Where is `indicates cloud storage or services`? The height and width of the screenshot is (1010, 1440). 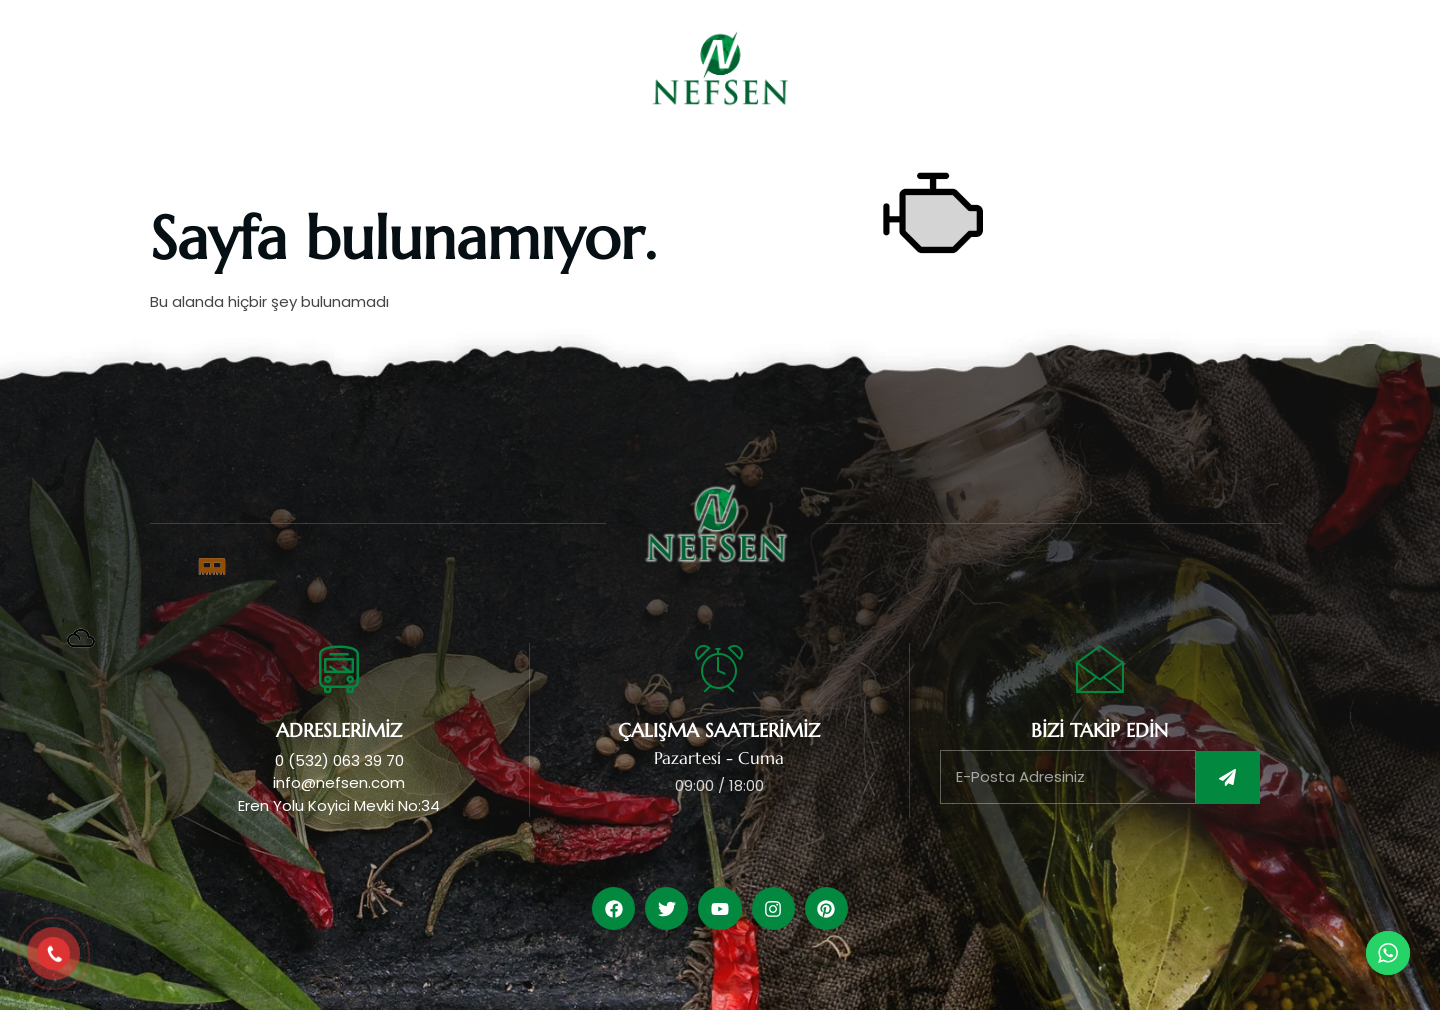 indicates cloud storage or services is located at coordinates (81, 638).